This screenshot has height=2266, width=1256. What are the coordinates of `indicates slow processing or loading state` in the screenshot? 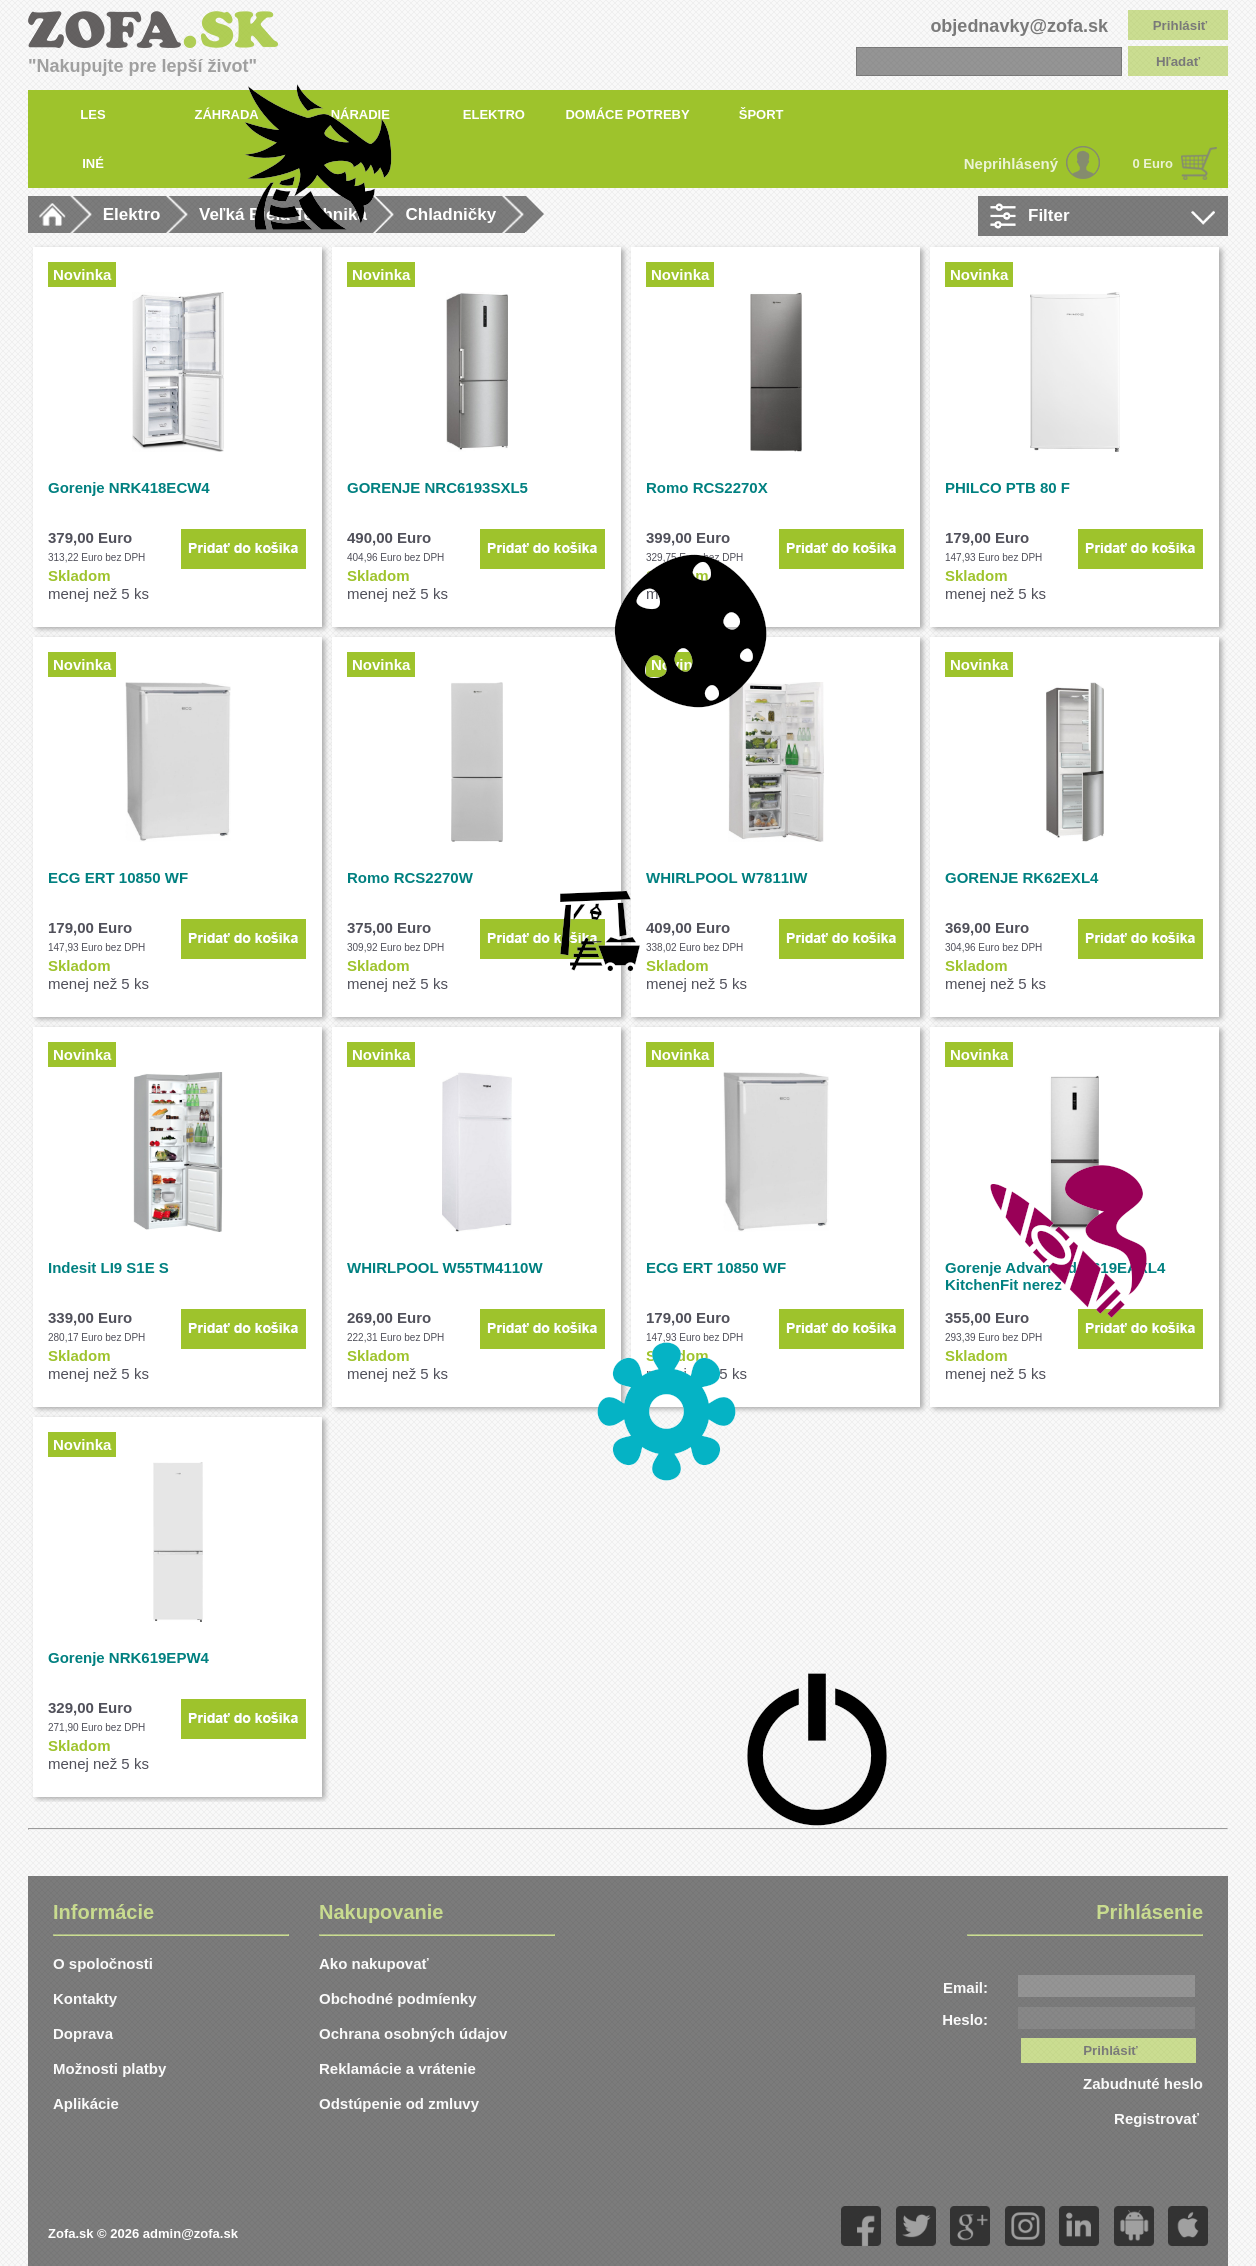 It's located at (666, 1411).